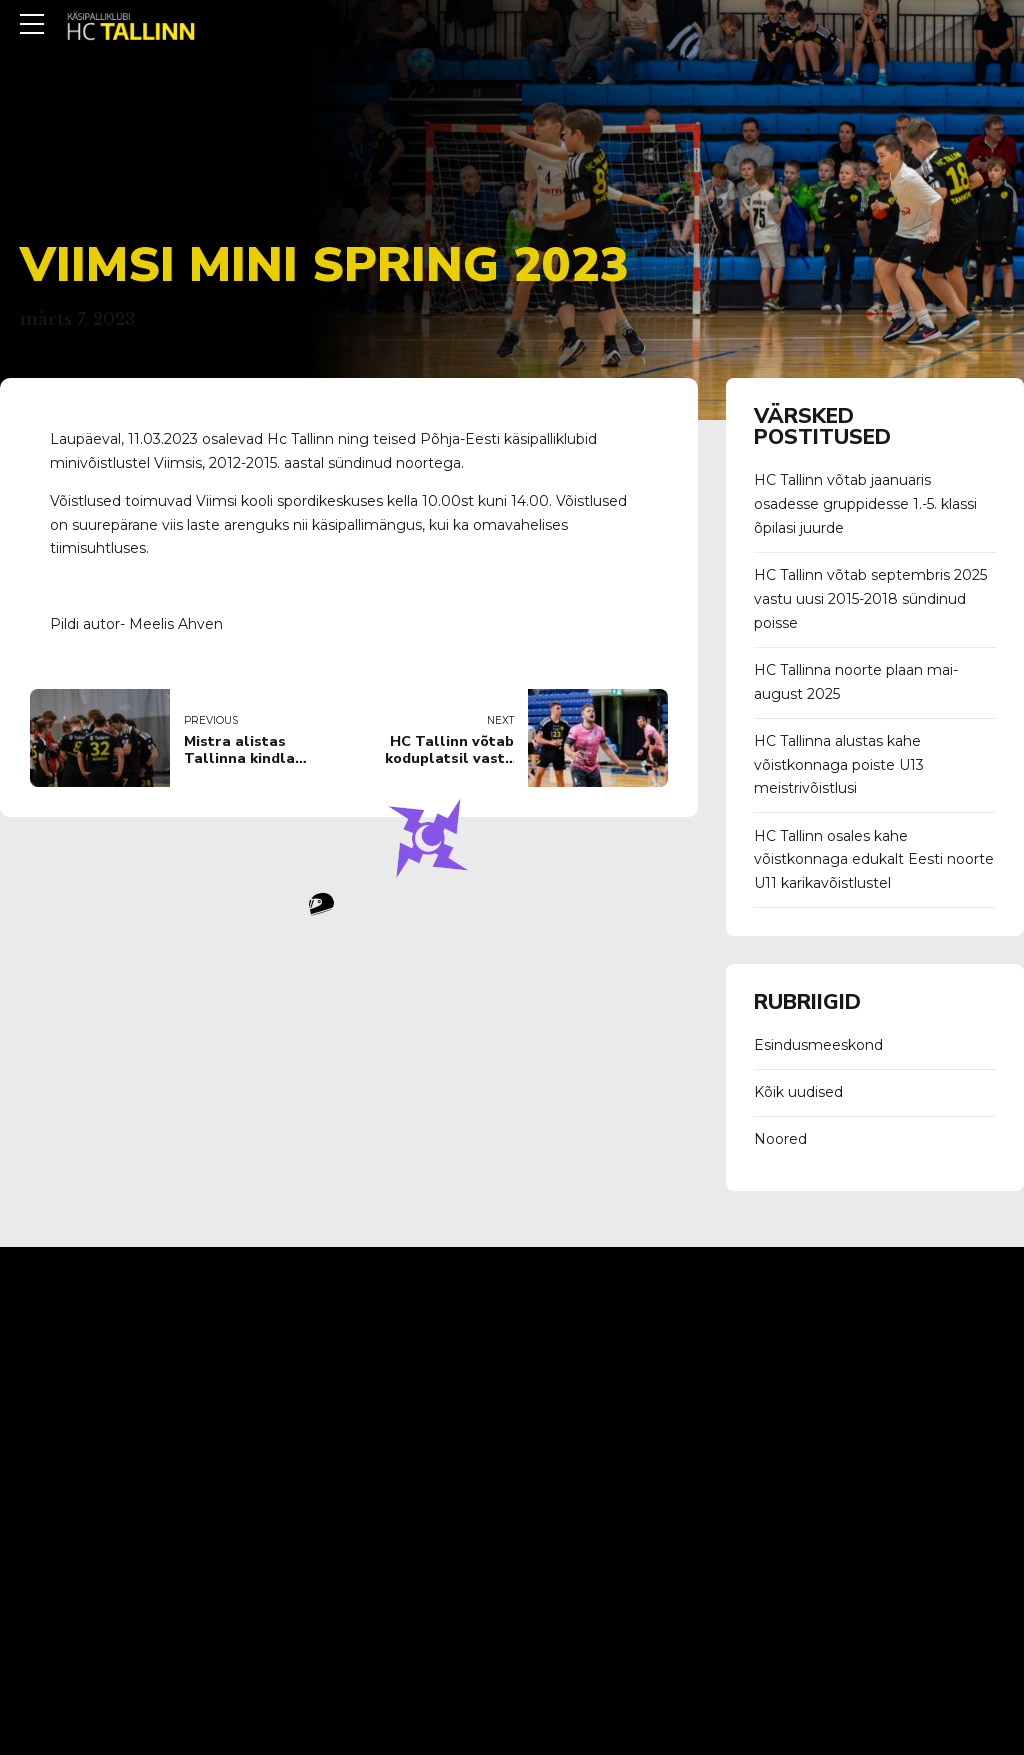 This screenshot has height=1755, width=1024. What do you see at coordinates (321, 904) in the screenshot?
I see `select motorcycle helmet gear` at bounding box center [321, 904].